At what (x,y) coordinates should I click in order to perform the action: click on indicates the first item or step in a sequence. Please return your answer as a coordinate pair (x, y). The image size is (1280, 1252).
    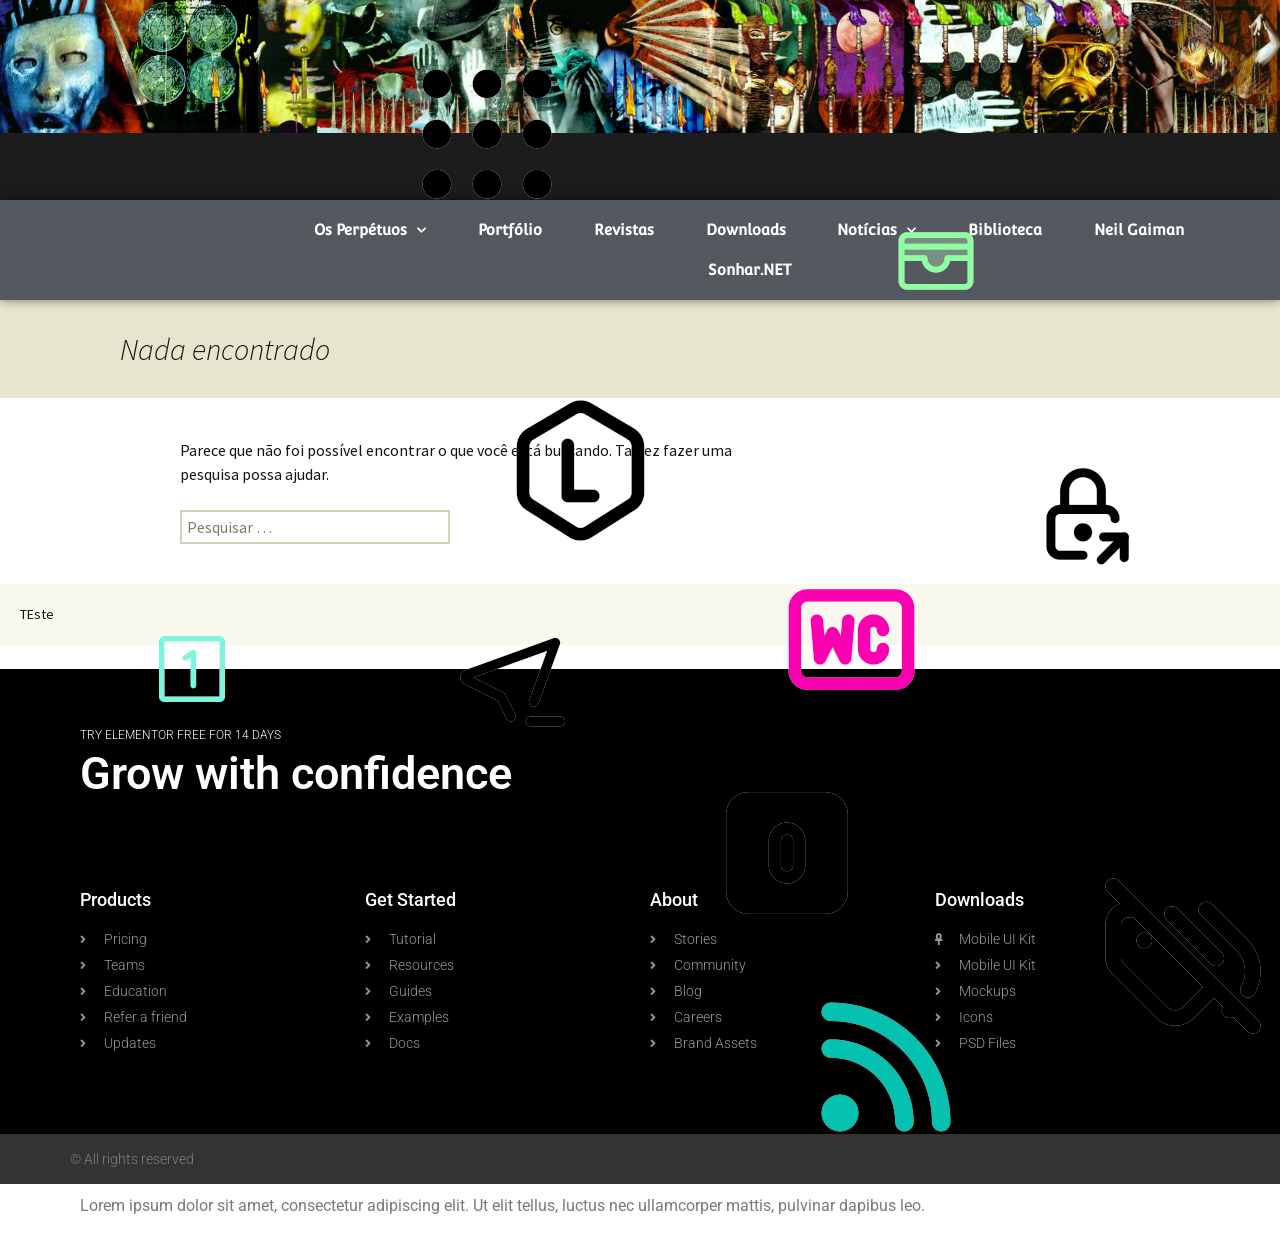
    Looking at the image, I should click on (192, 669).